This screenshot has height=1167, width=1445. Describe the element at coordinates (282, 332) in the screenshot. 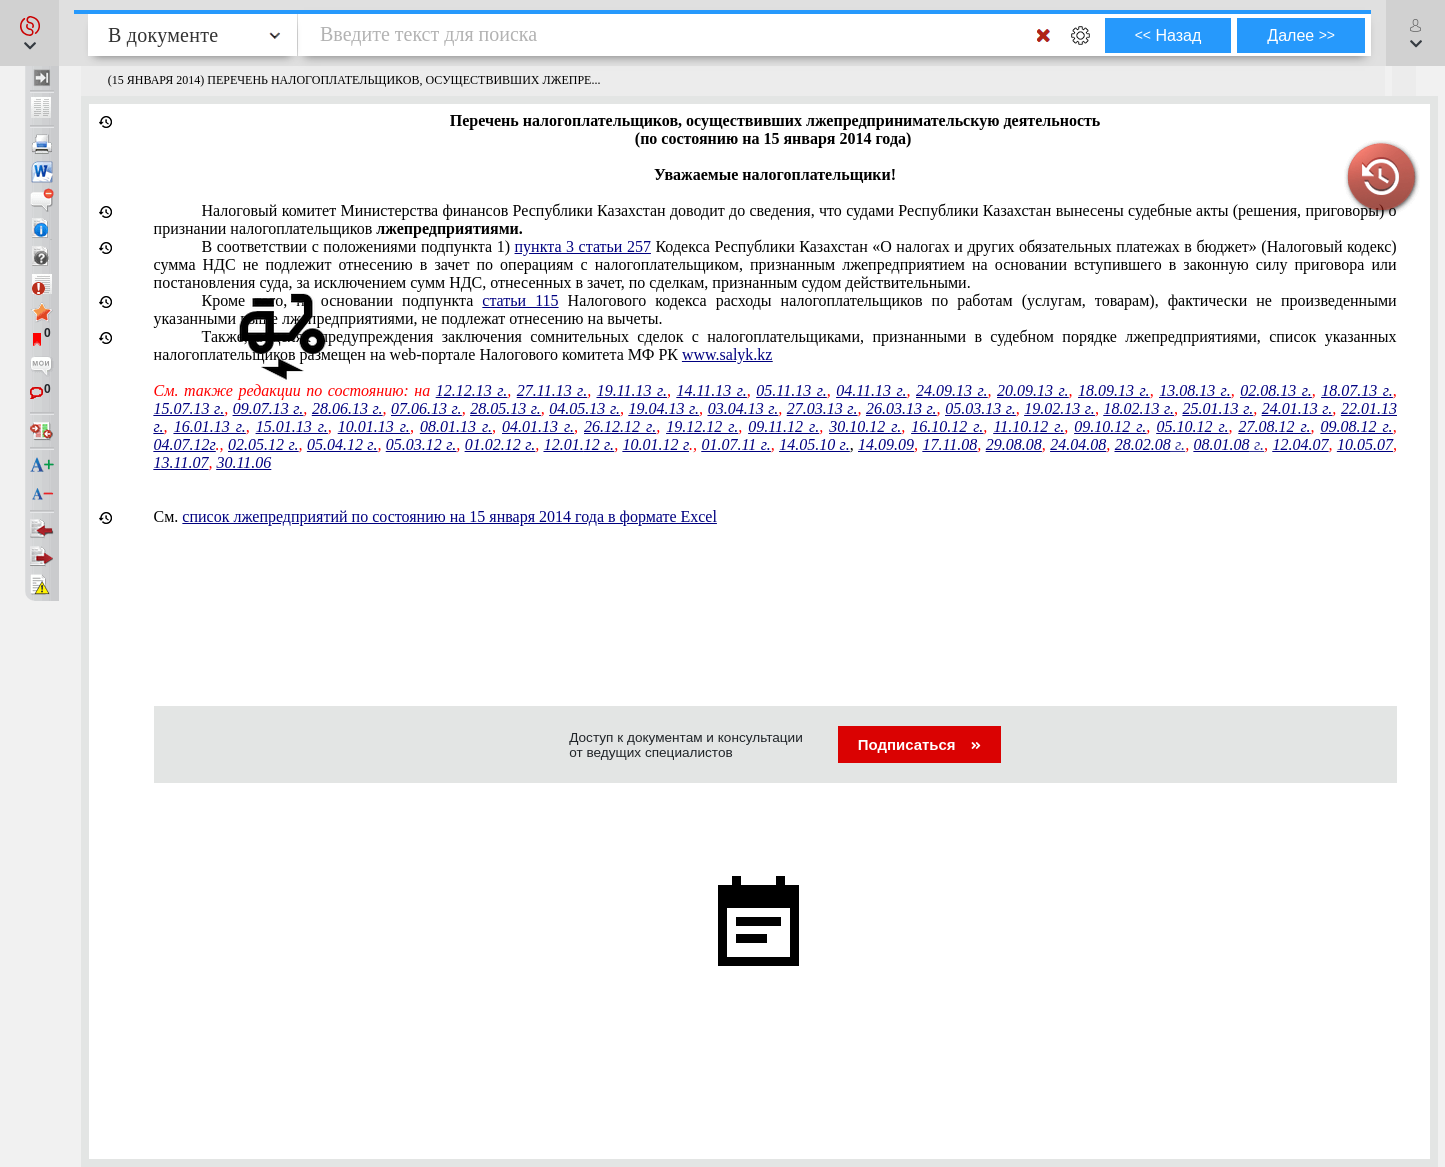

I see `select electric moped as transportation mode` at that location.